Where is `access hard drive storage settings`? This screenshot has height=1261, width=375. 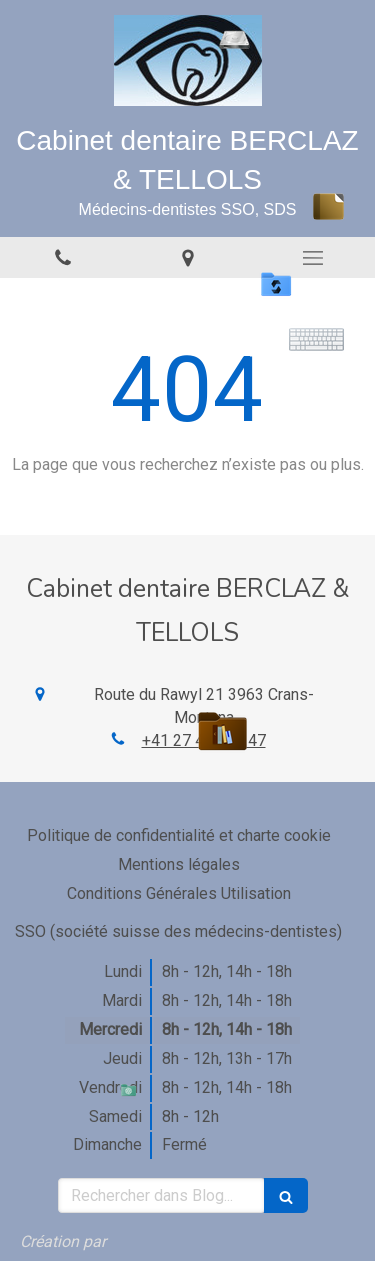
access hard drive storage settings is located at coordinates (234, 40).